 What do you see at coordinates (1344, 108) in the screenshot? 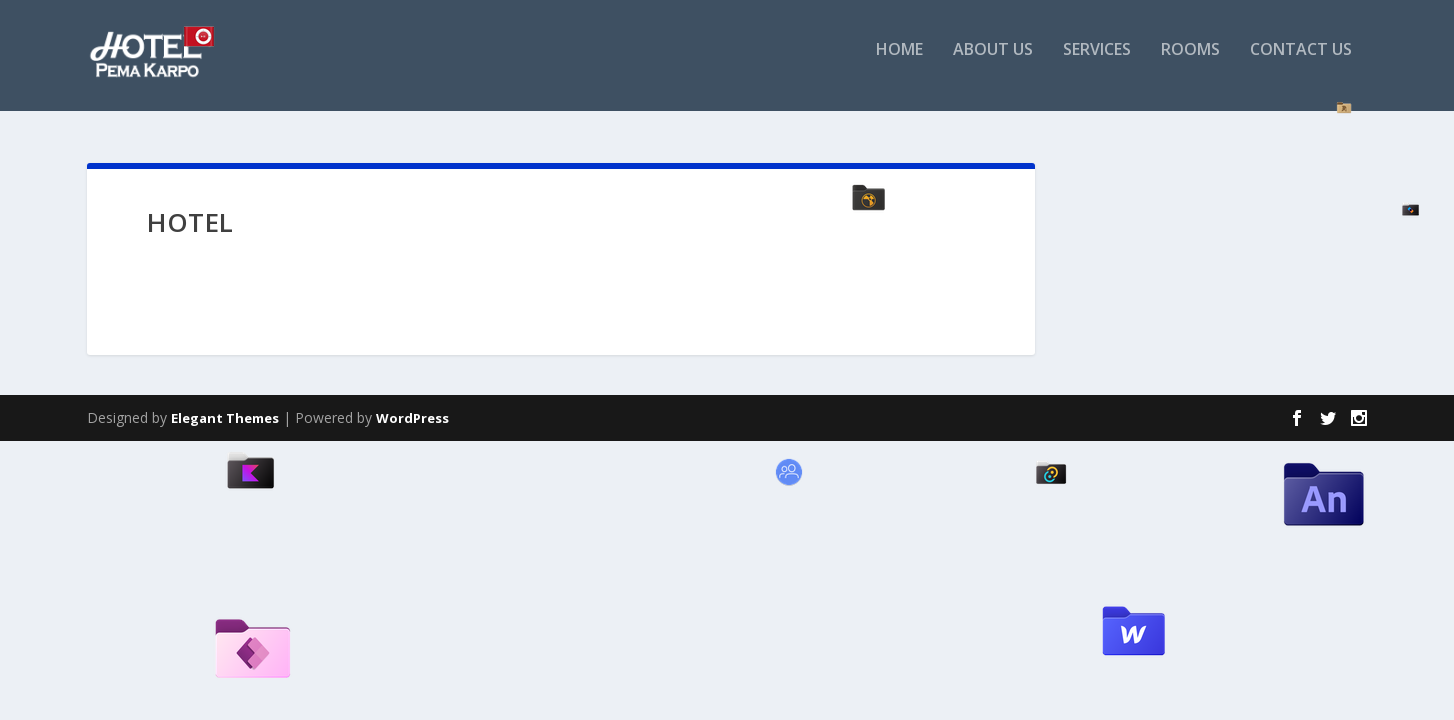
I see `folder containing historical or ancient history files` at bounding box center [1344, 108].